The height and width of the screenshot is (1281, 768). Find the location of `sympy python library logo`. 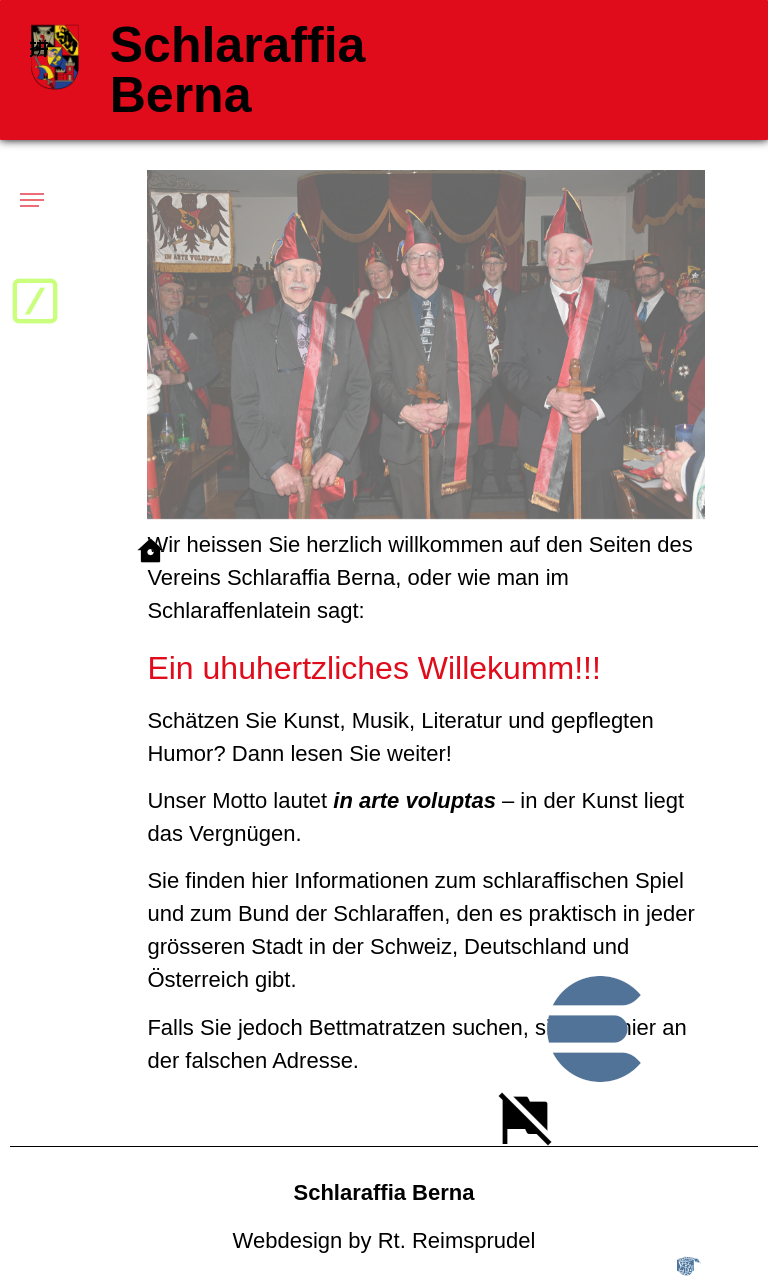

sympy python library logo is located at coordinates (689, 1266).